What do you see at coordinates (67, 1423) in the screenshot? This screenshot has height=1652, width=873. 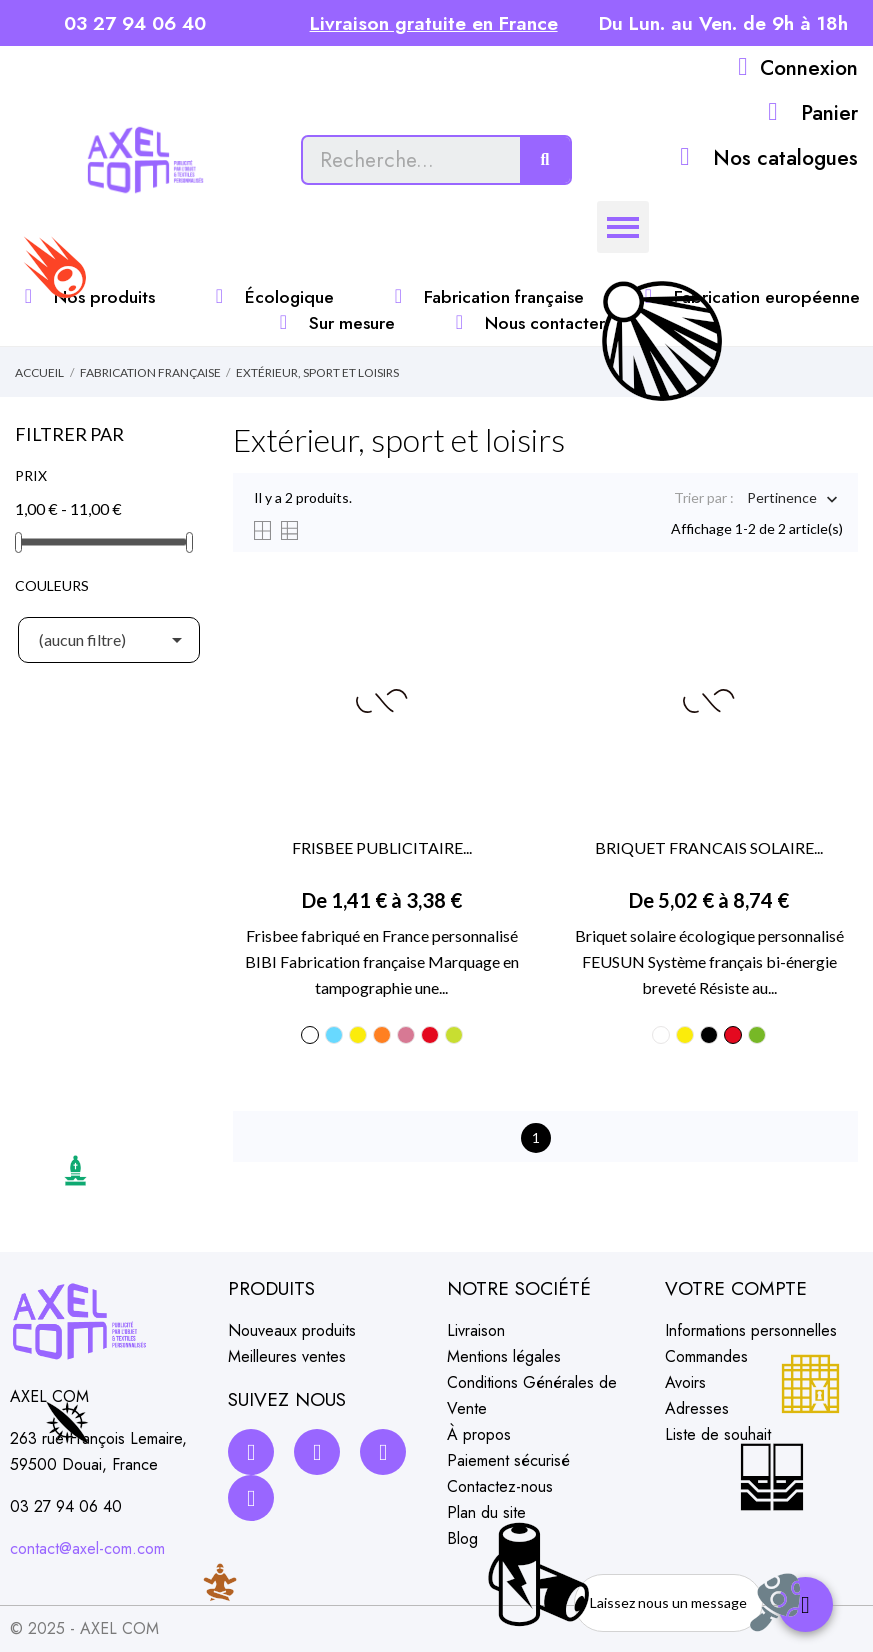 I see `indicates time pressure or countdown in gameplay` at bounding box center [67, 1423].